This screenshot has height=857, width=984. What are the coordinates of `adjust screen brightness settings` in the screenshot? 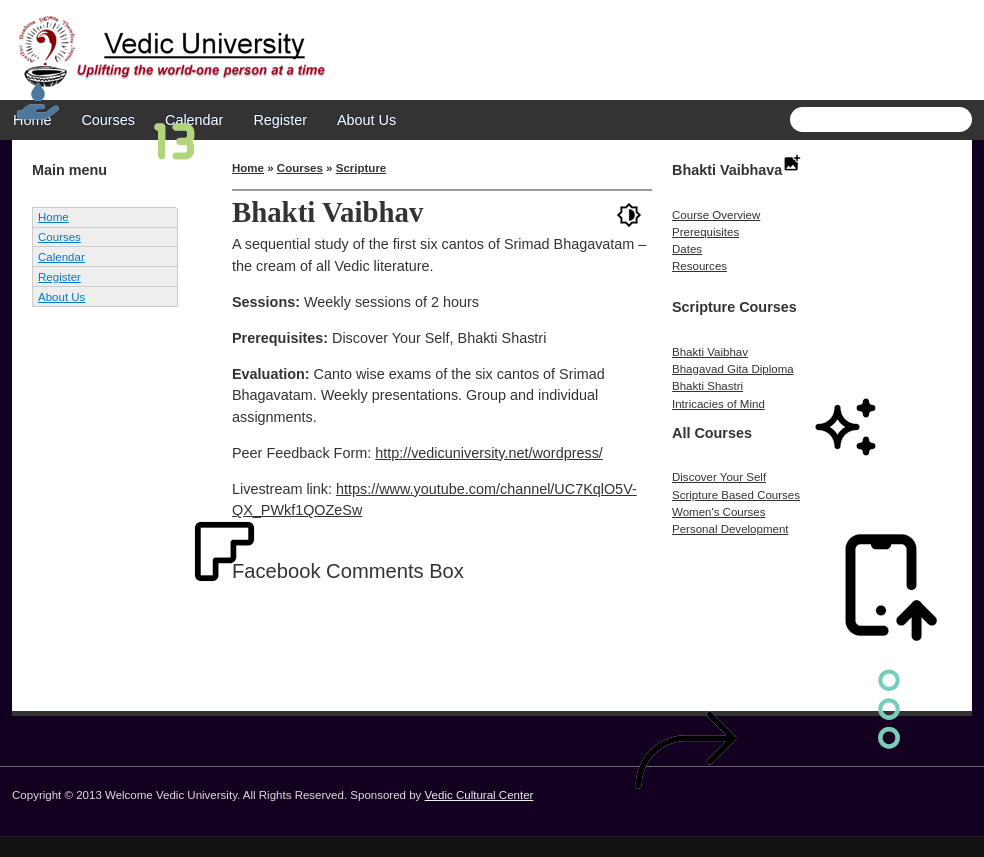 It's located at (629, 215).